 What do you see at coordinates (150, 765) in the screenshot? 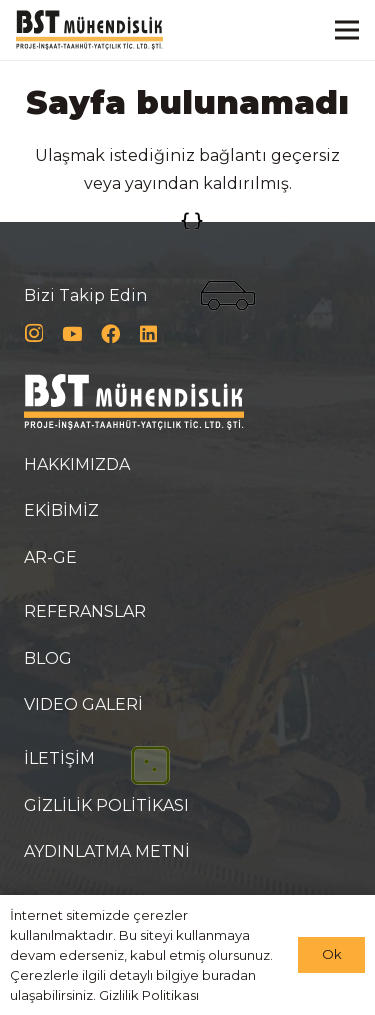
I see `roll the dice in a game` at bounding box center [150, 765].